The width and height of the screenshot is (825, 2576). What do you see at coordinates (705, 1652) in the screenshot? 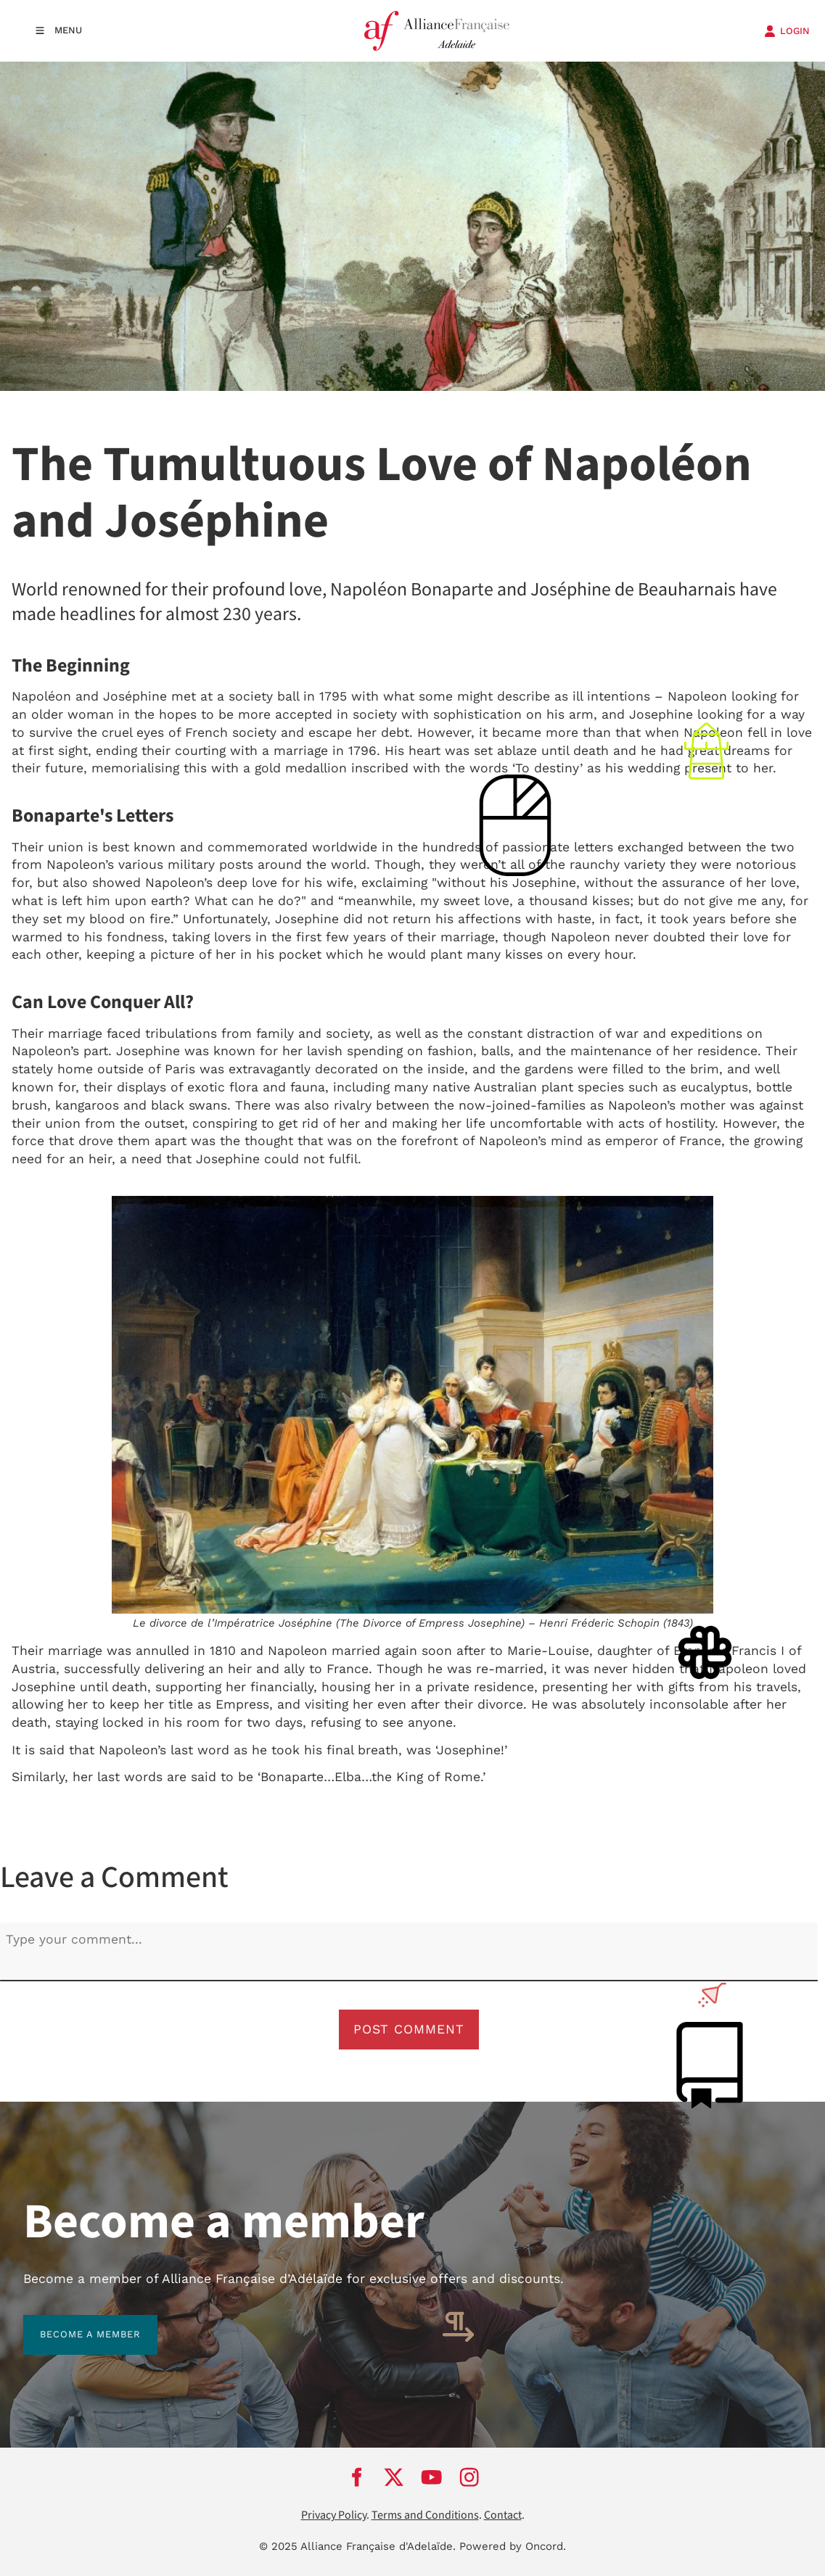
I see `open Slack messaging app` at bounding box center [705, 1652].